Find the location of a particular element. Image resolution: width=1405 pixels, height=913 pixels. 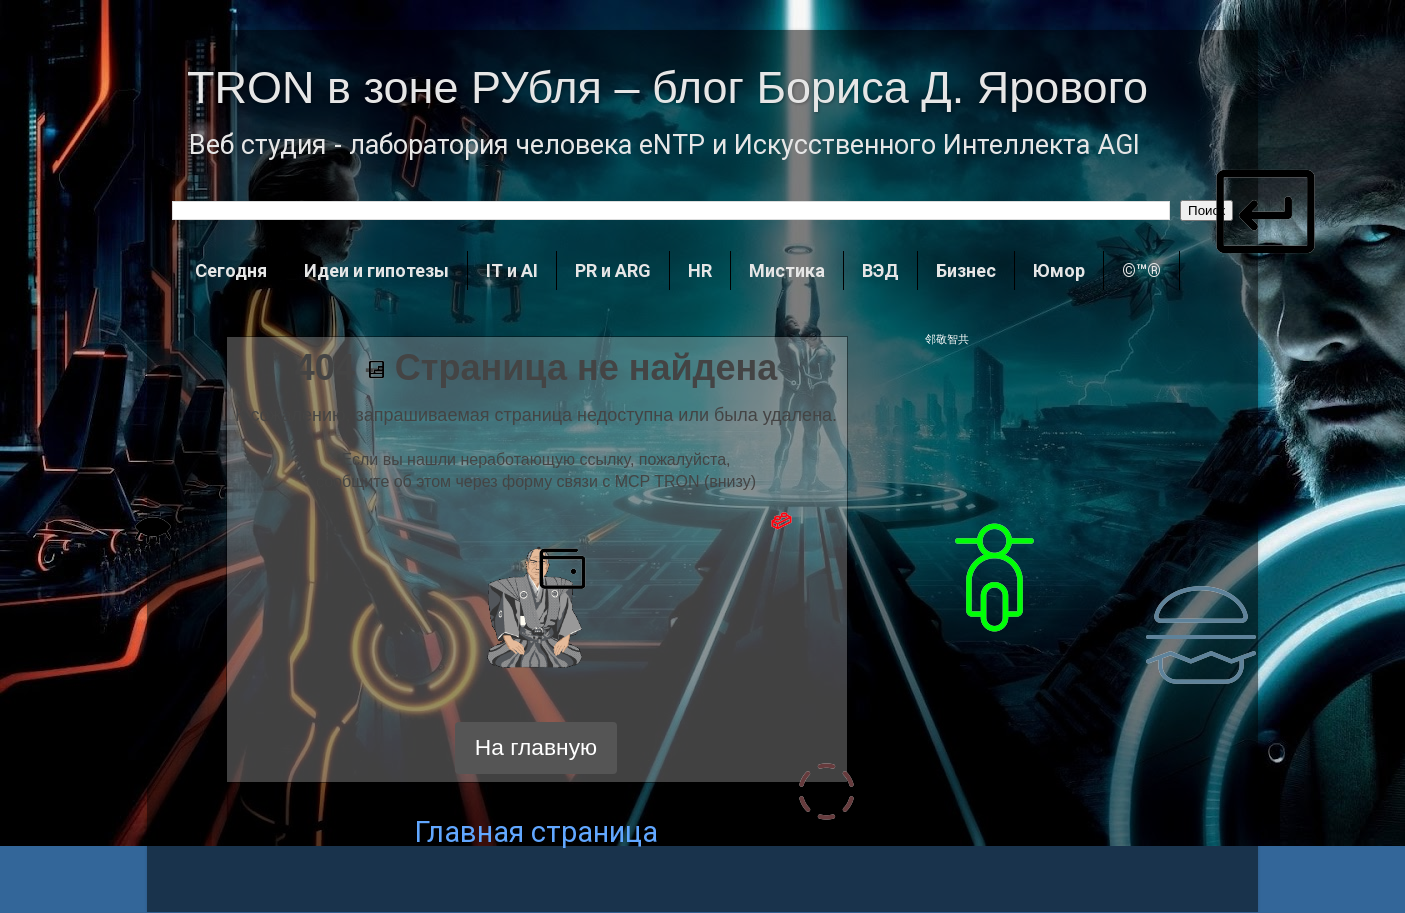

hide password or sensitive content is located at coordinates (153, 531).